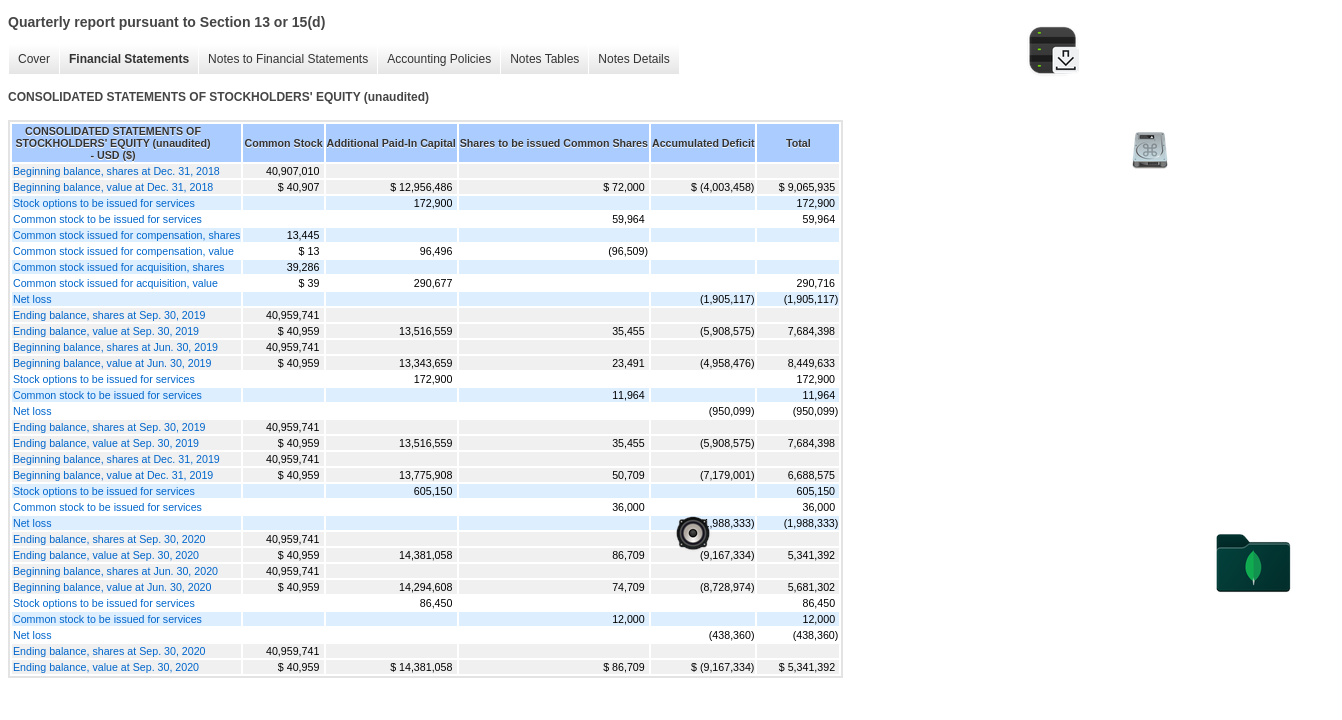  I want to click on access the root system drive, so click(1150, 150).